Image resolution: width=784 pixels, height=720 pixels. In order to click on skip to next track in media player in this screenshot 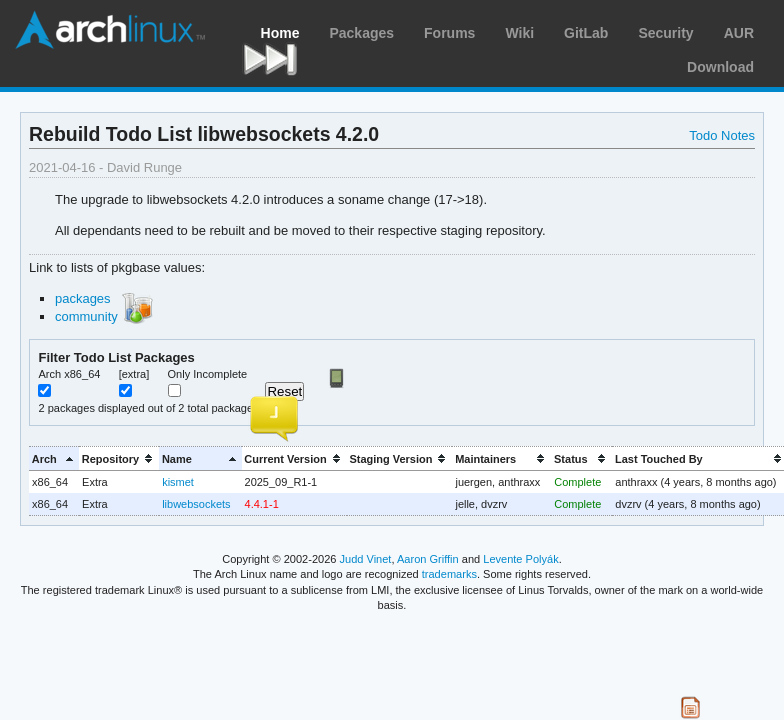, I will do `click(269, 58)`.